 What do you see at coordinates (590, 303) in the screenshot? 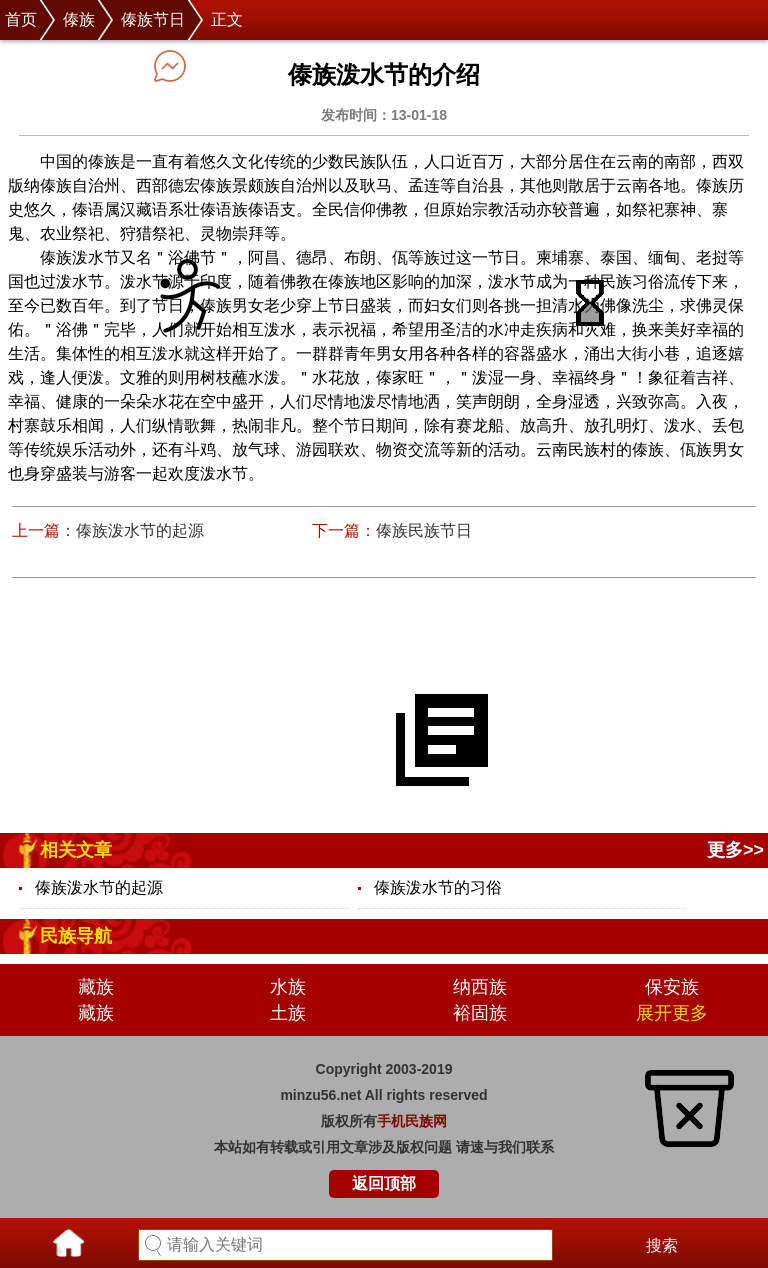
I see `indicates time is running out or nearing completion` at bounding box center [590, 303].